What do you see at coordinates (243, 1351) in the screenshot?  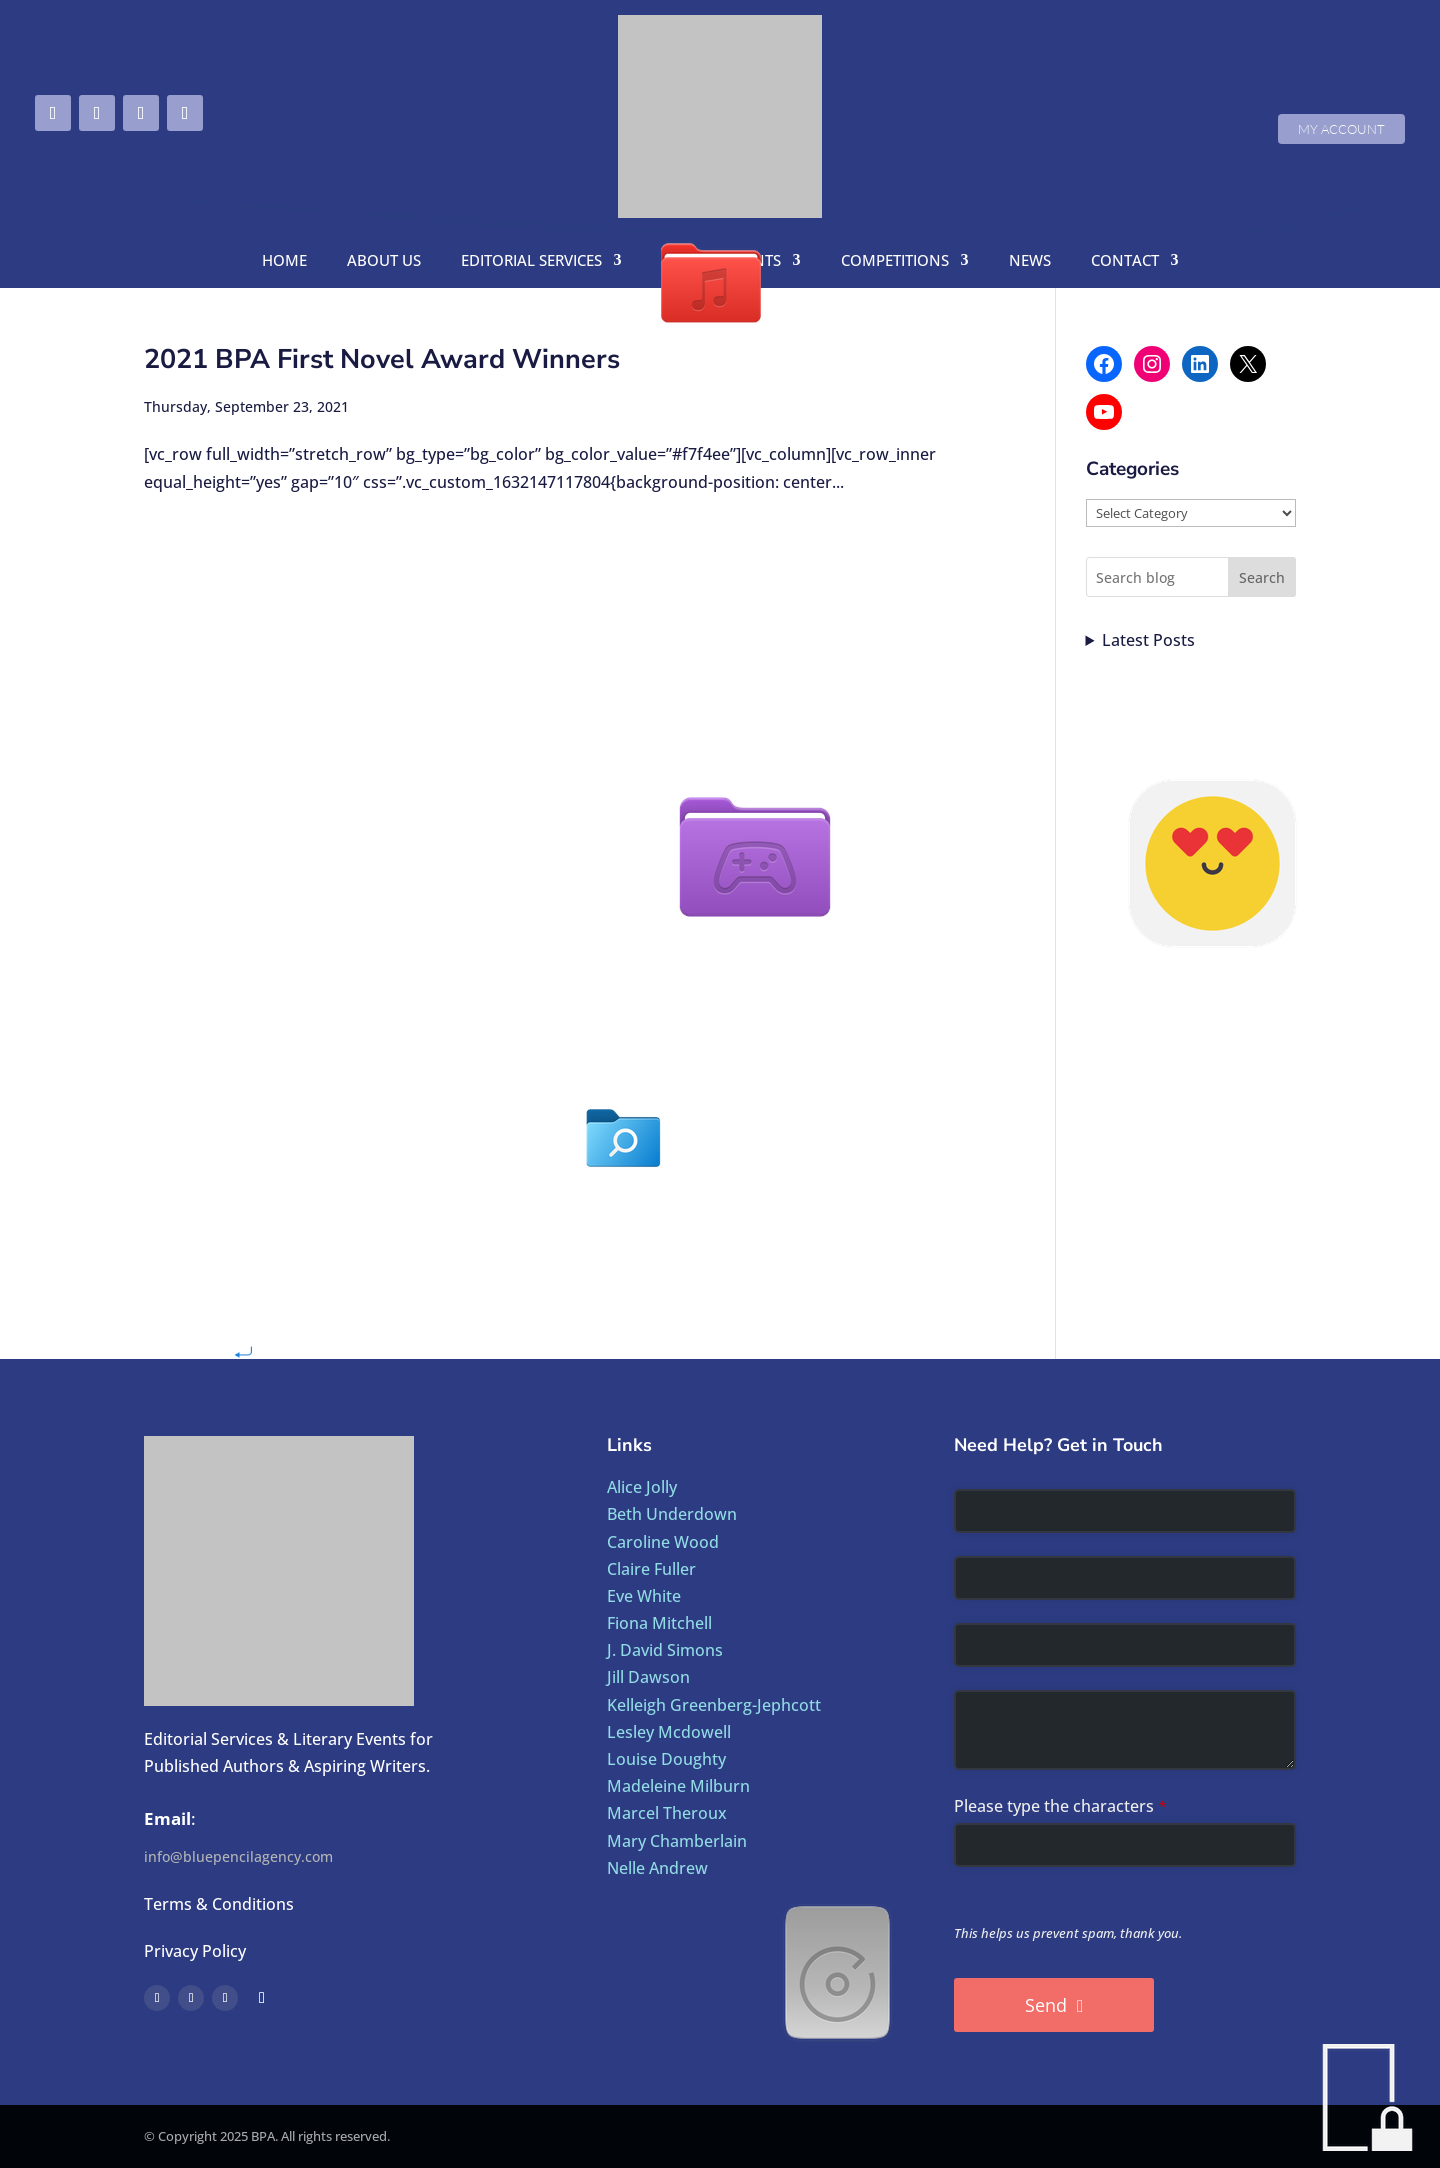 I see `reply to an email message` at bounding box center [243, 1351].